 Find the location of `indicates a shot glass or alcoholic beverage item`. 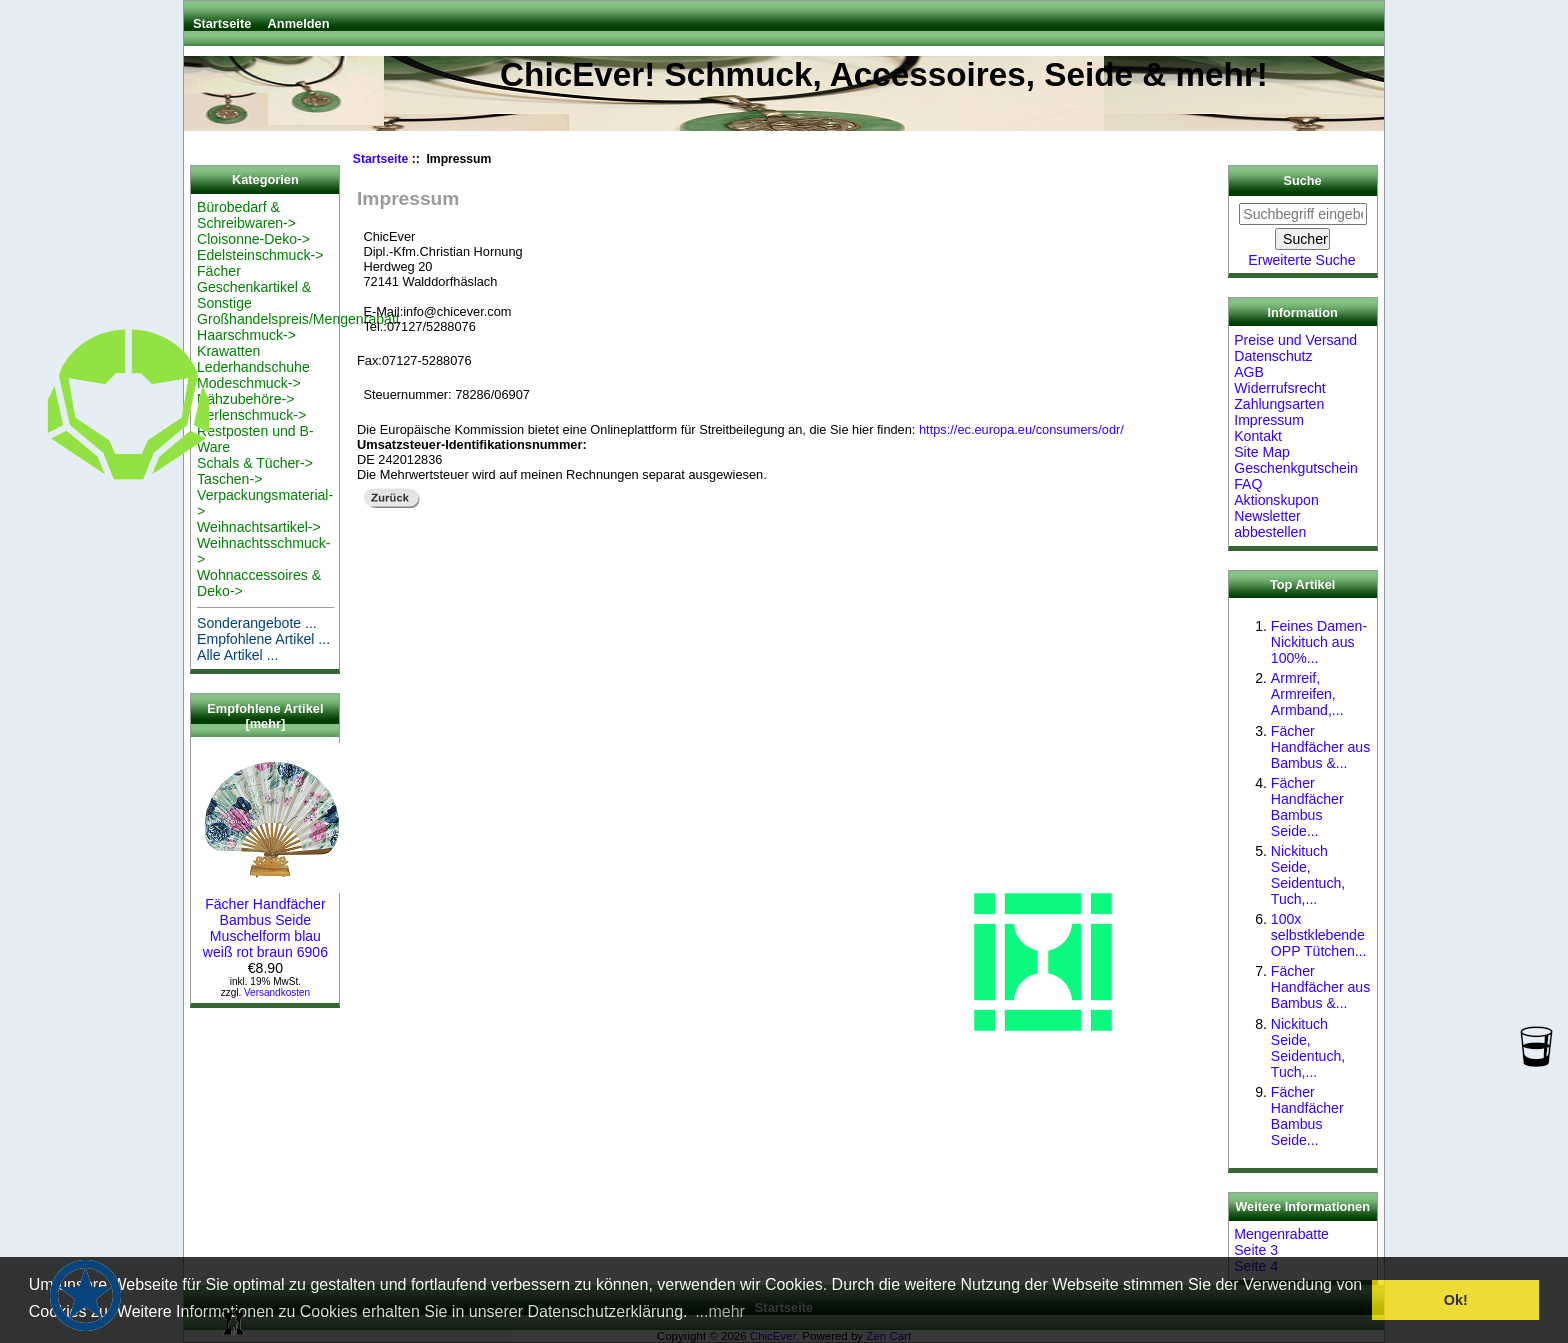

indicates a shot glass or alcoholic beverage item is located at coordinates (1536, 1046).